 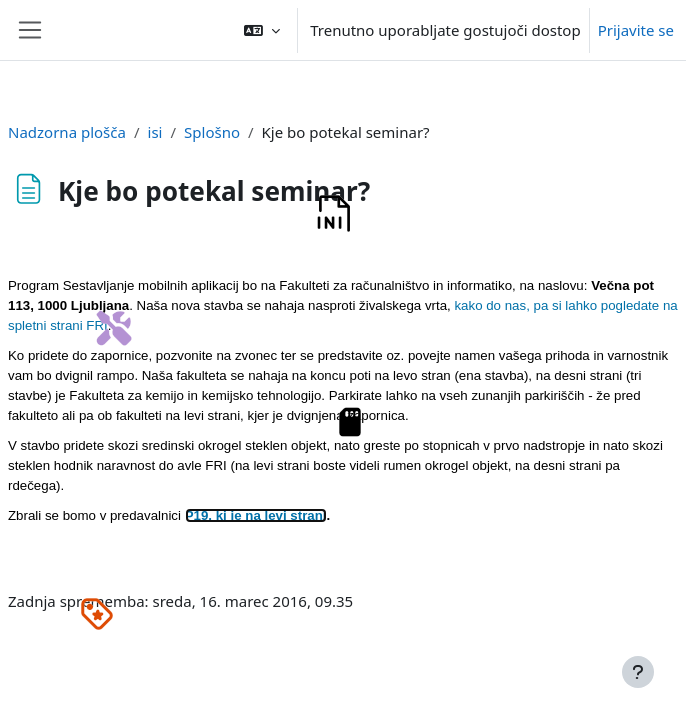 I want to click on mark item as favorite, so click(x=97, y=614).